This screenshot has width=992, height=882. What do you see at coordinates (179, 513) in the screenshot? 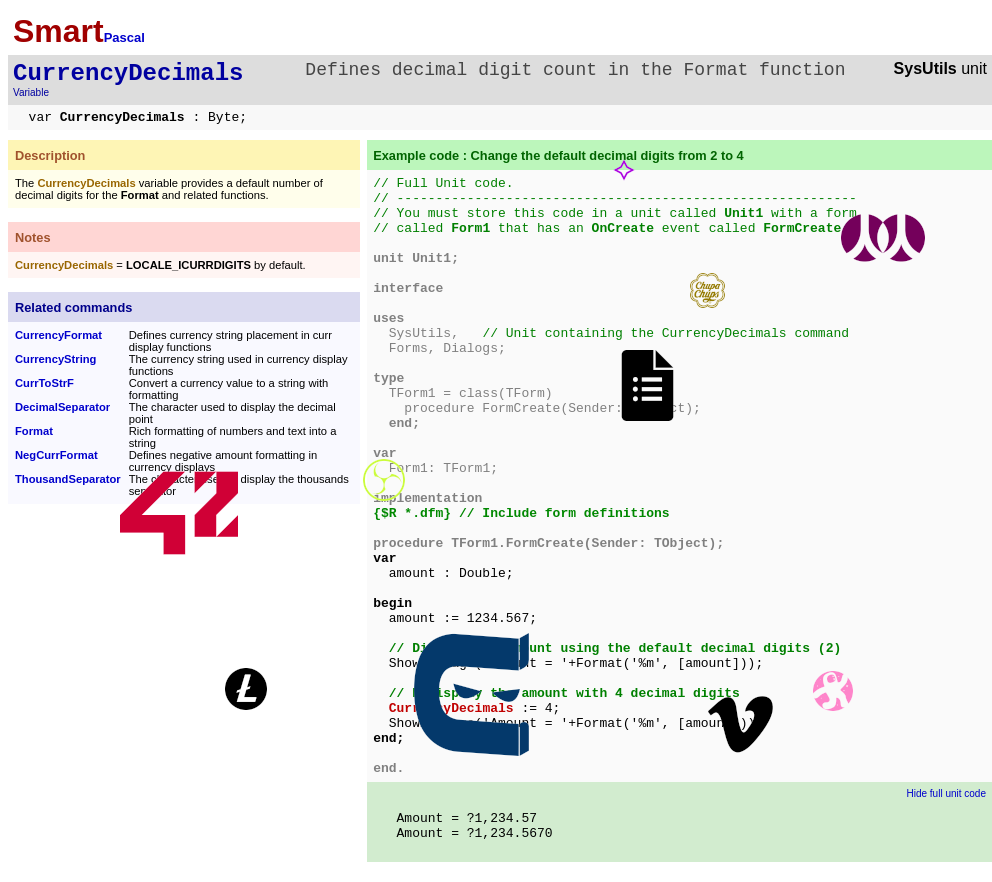
I see `42 coding school logo` at bounding box center [179, 513].